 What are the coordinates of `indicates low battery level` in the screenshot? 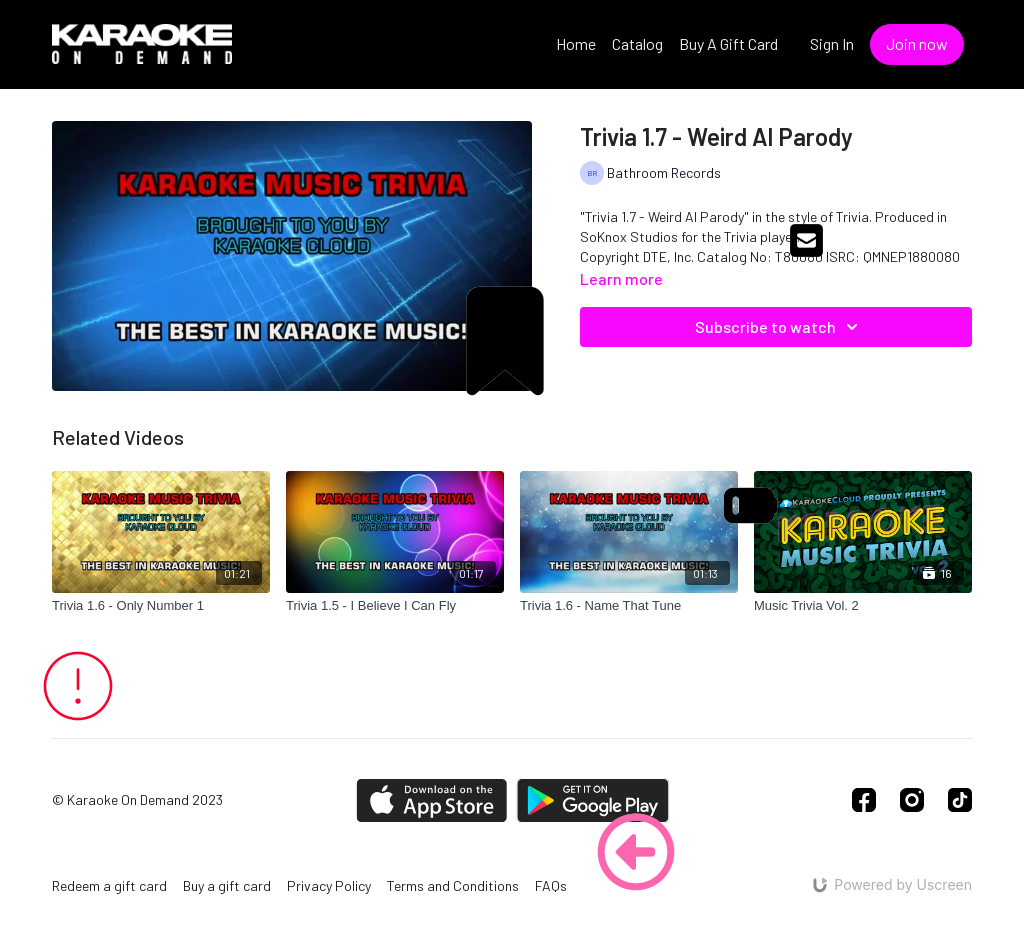 It's located at (750, 505).